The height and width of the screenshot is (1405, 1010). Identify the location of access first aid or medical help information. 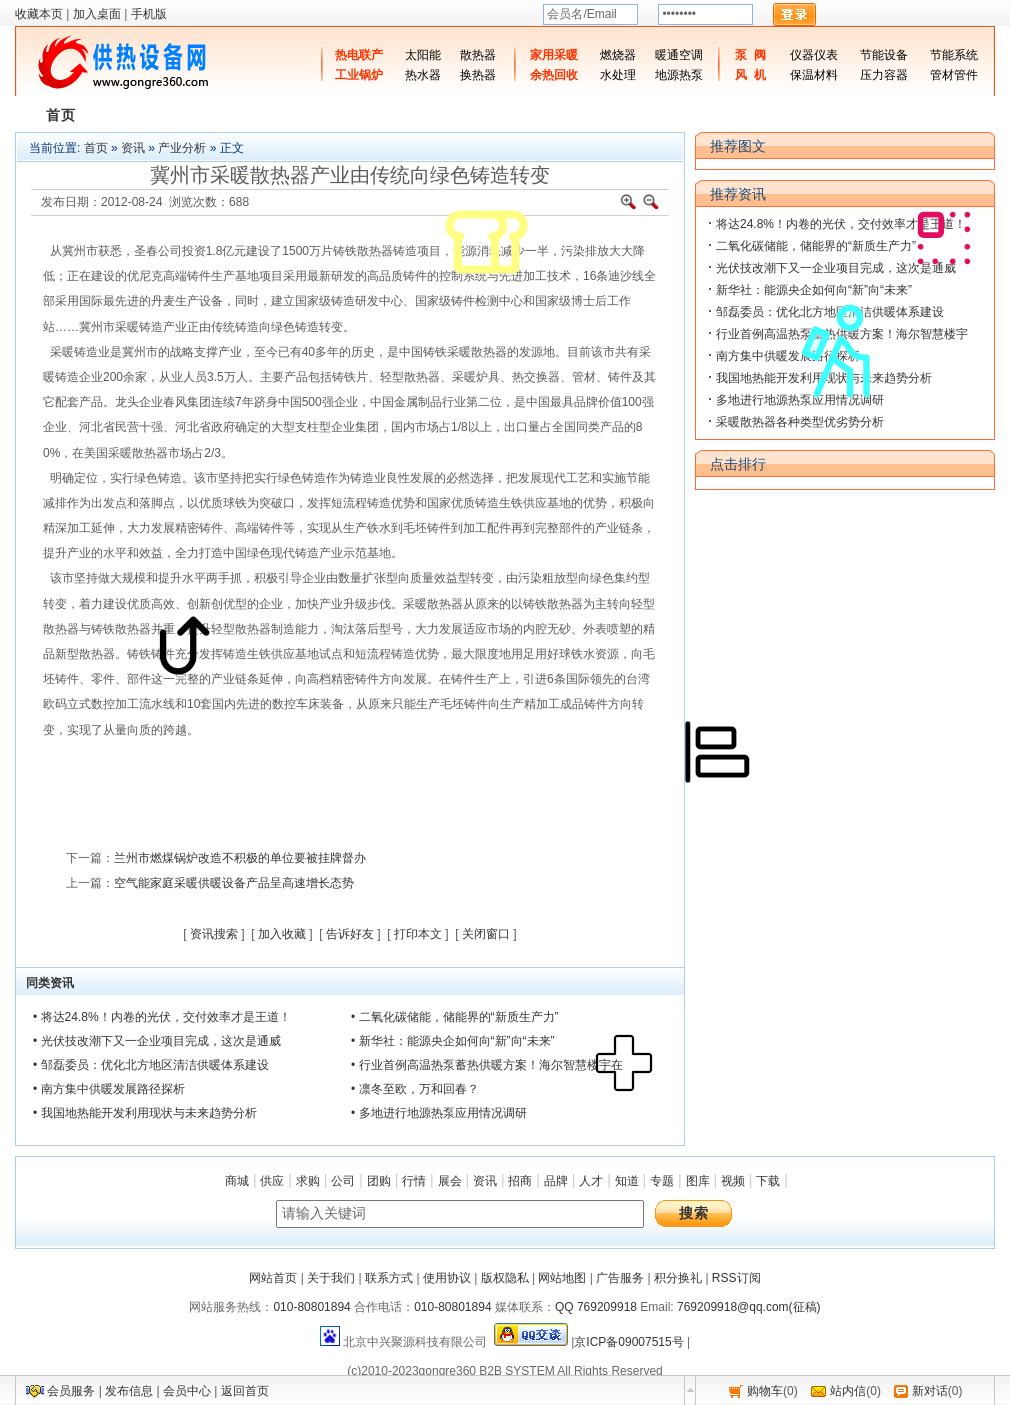
(624, 1063).